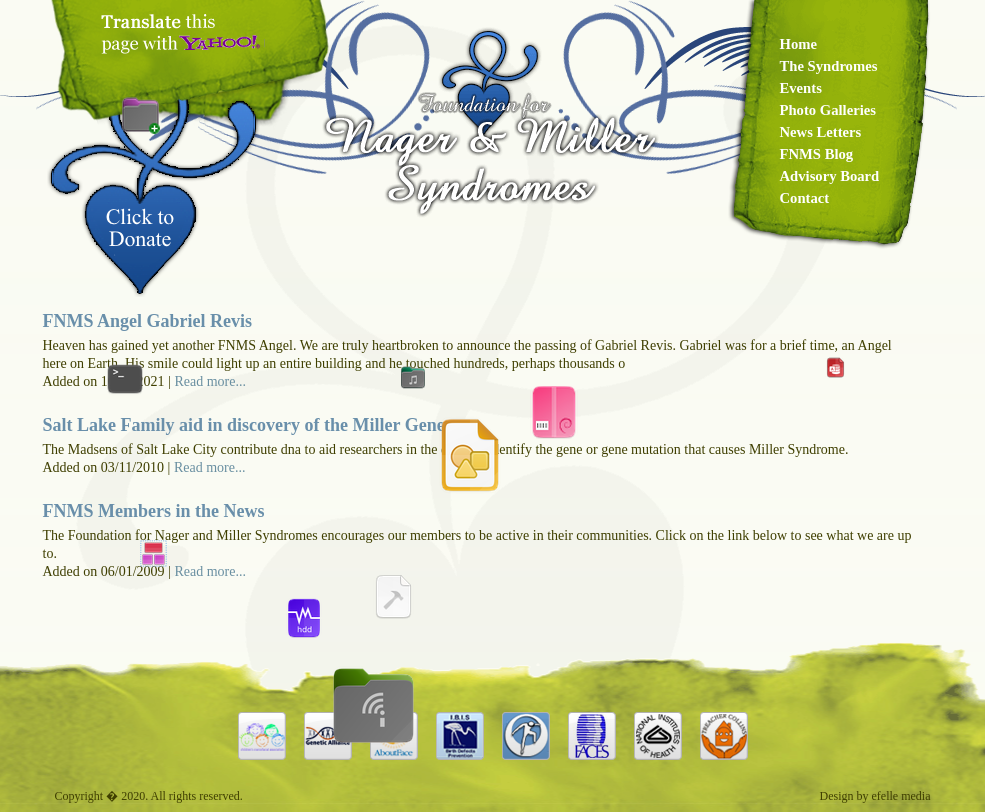 This screenshot has width=985, height=812. Describe the element at coordinates (393, 596) in the screenshot. I see `a cmake build configuration file` at that location.